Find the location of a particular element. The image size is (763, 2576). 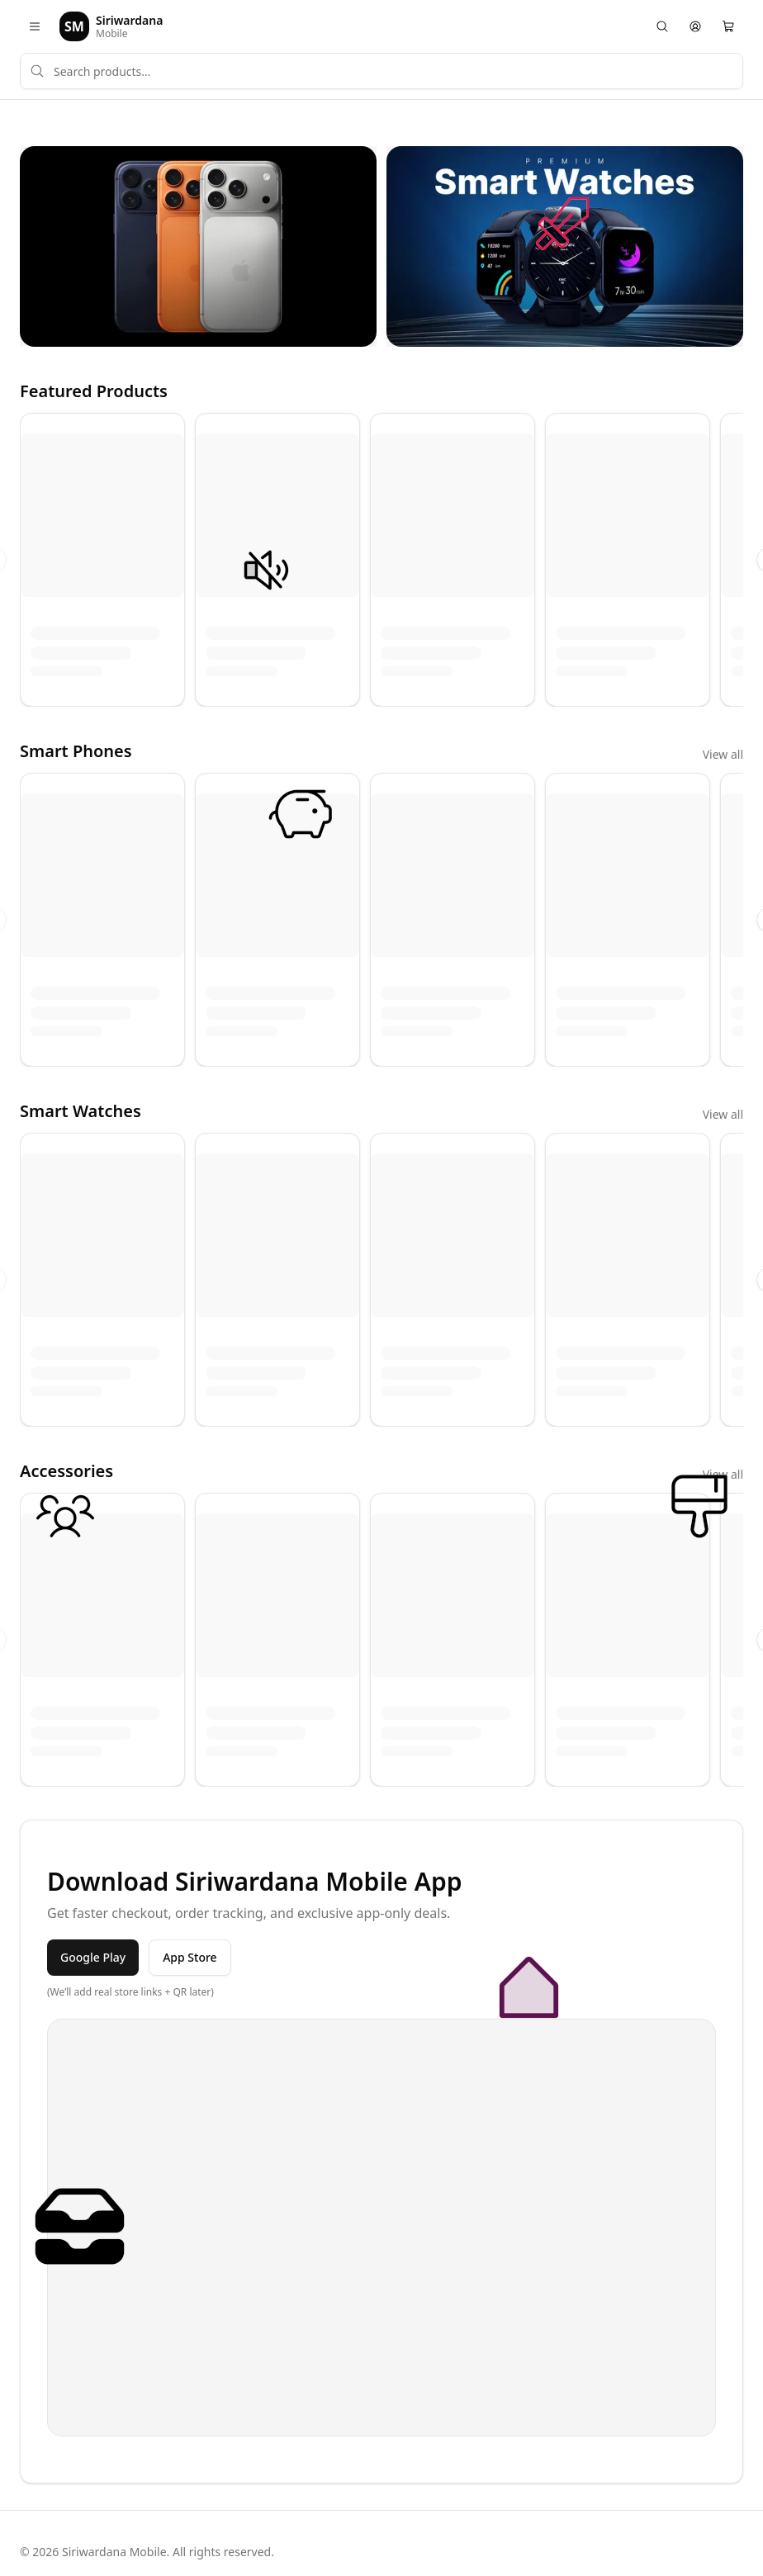

go to home screen is located at coordinates (528, 1988).